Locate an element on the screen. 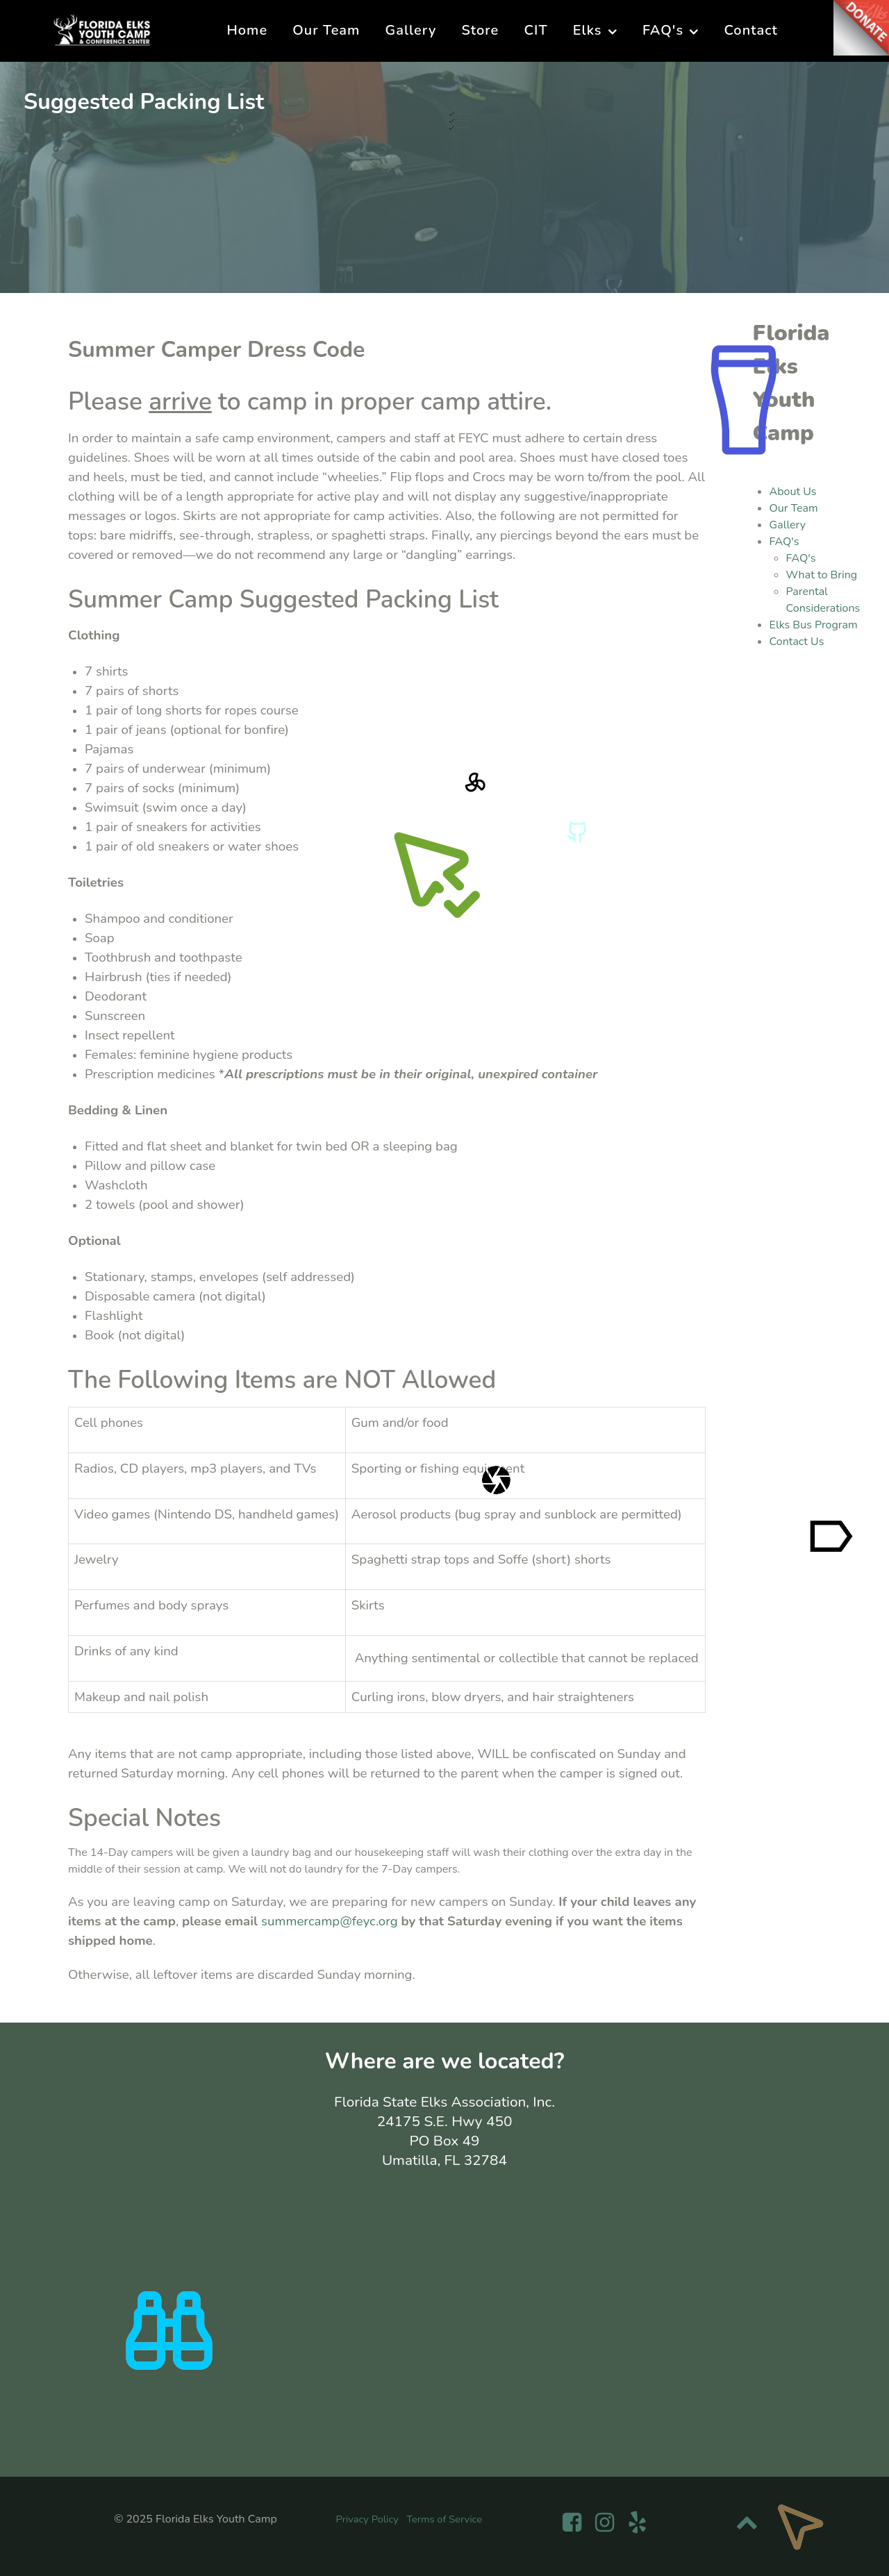  view project on github is located at coordinates (577, 832).